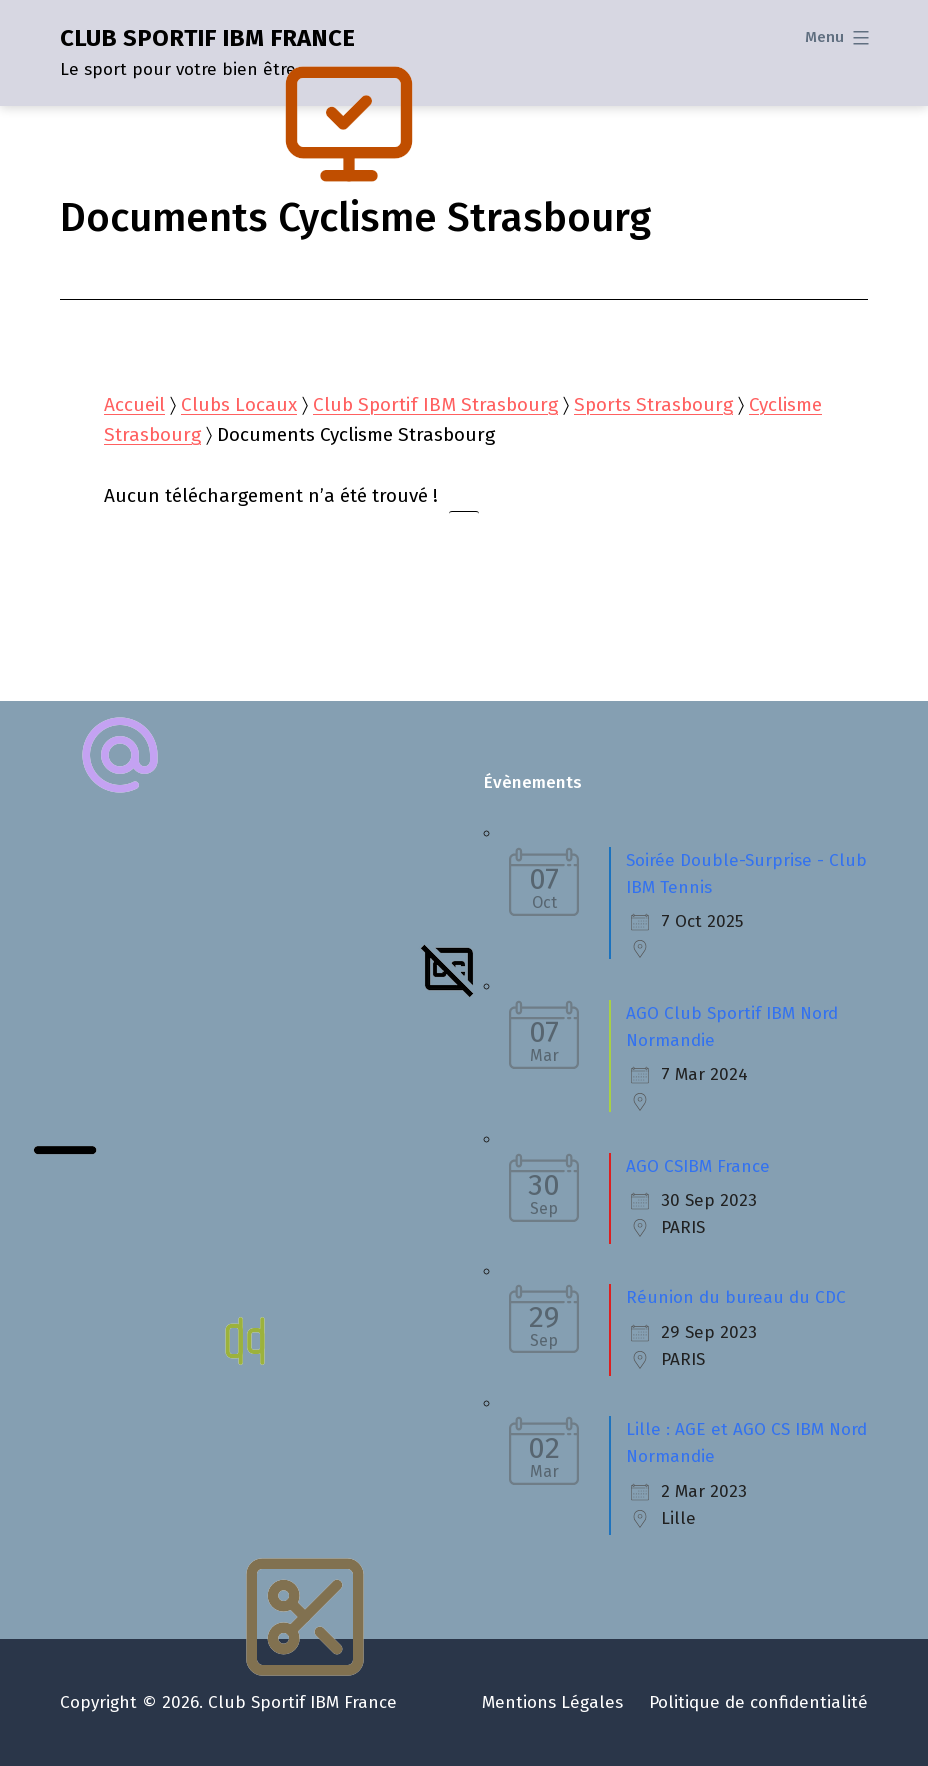 Image resolution: width=928 pixels, height=1766 pixels. What do you see at coordinates (305, 1617) in the screenshot?
I see `cut or crop selected content` at bounding box center [305, 1617].